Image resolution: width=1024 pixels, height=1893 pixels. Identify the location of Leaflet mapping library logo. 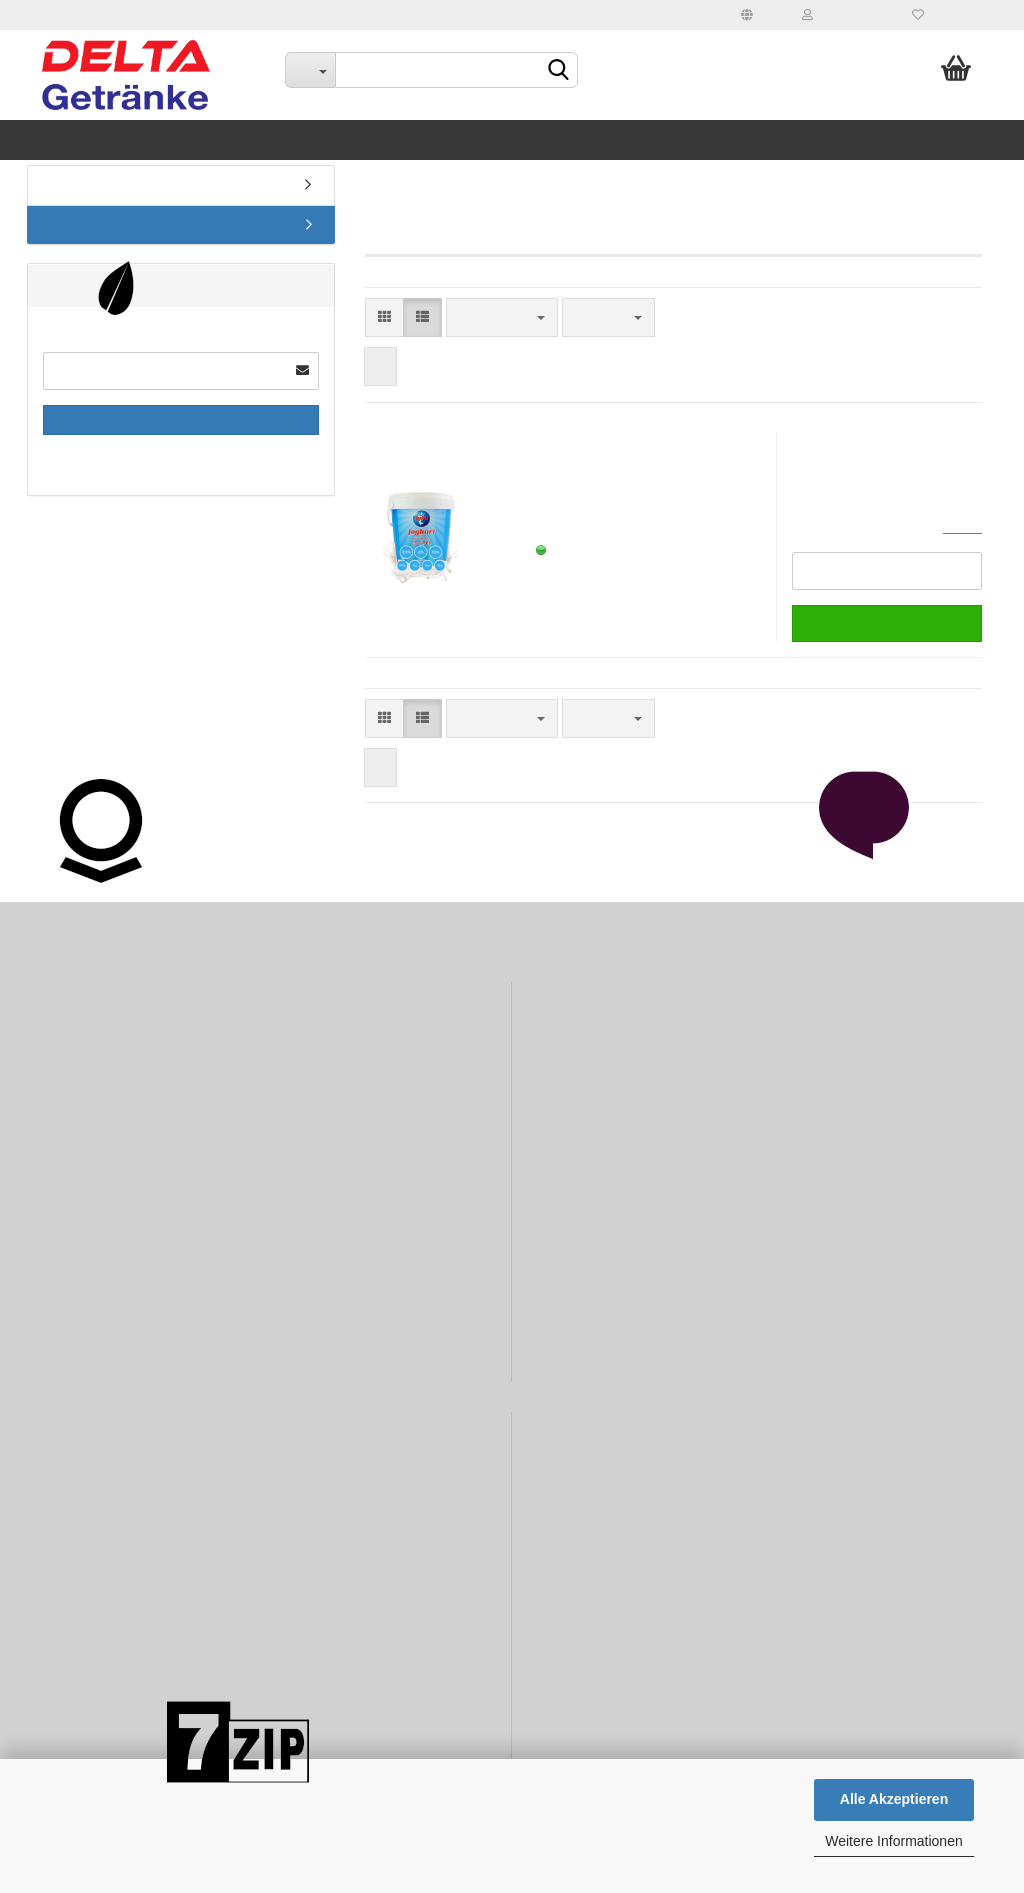
(116, 288).